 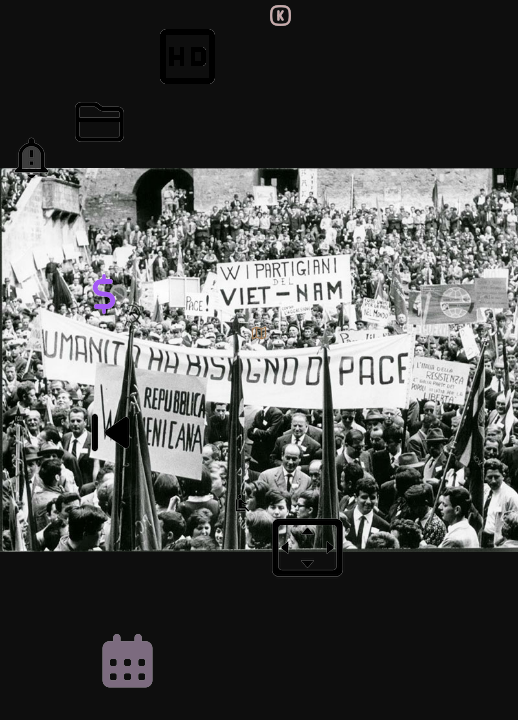 I want to click on indicates a keyboard shortcut or hotkey, so click(x=280, y=15).